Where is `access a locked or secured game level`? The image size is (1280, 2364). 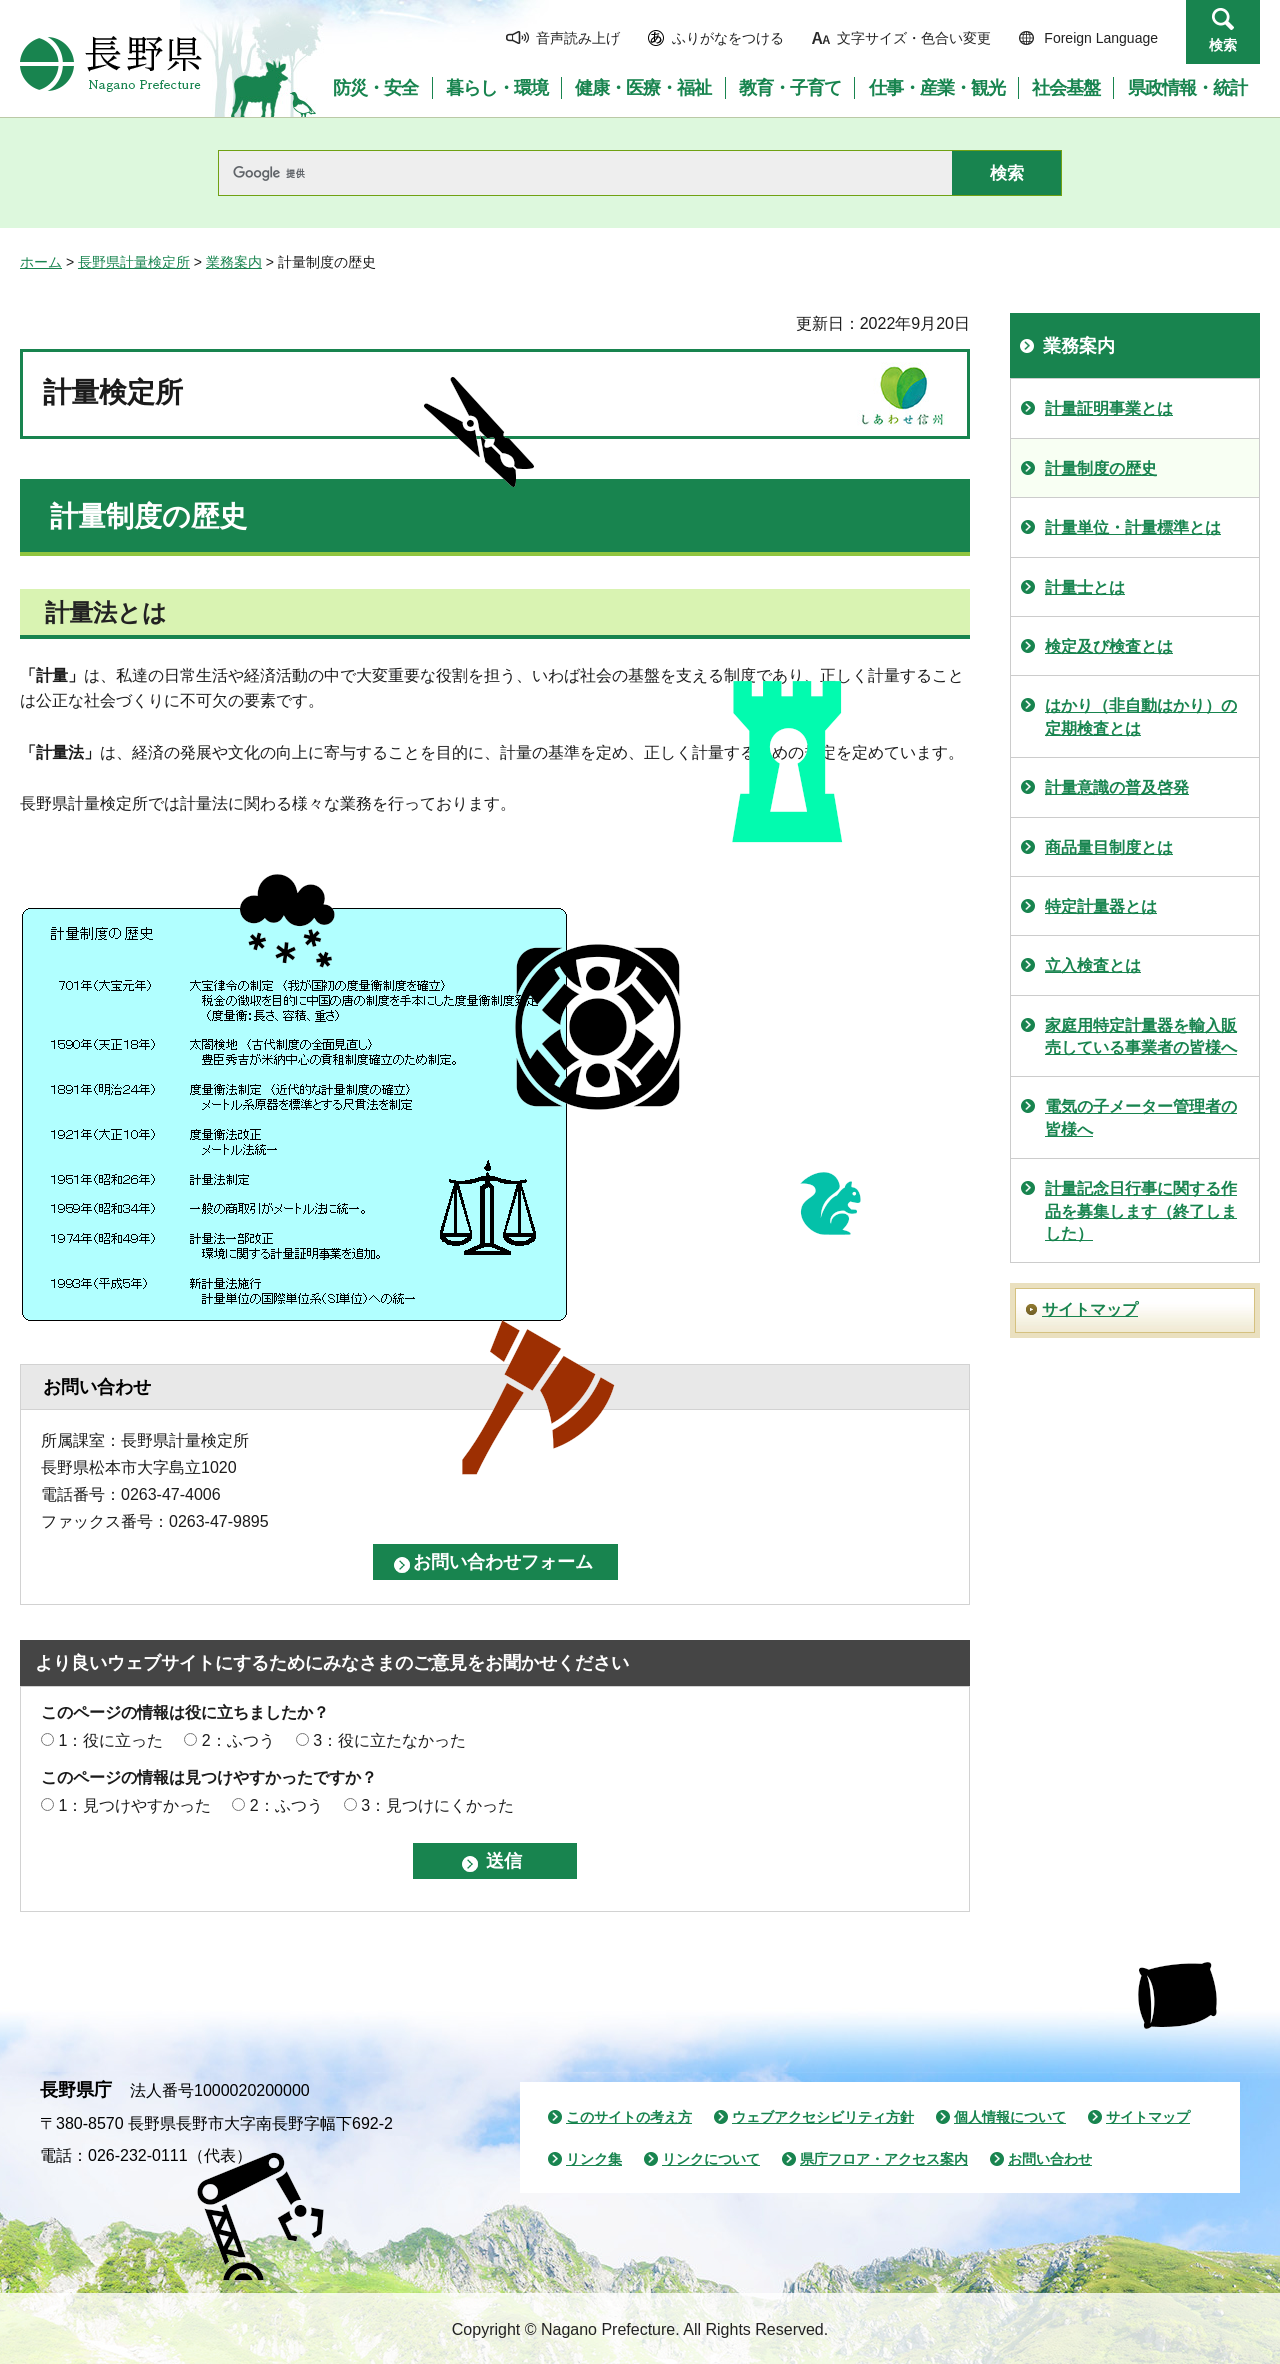 access a locked or secured game level is located at coordinates (786, 762).